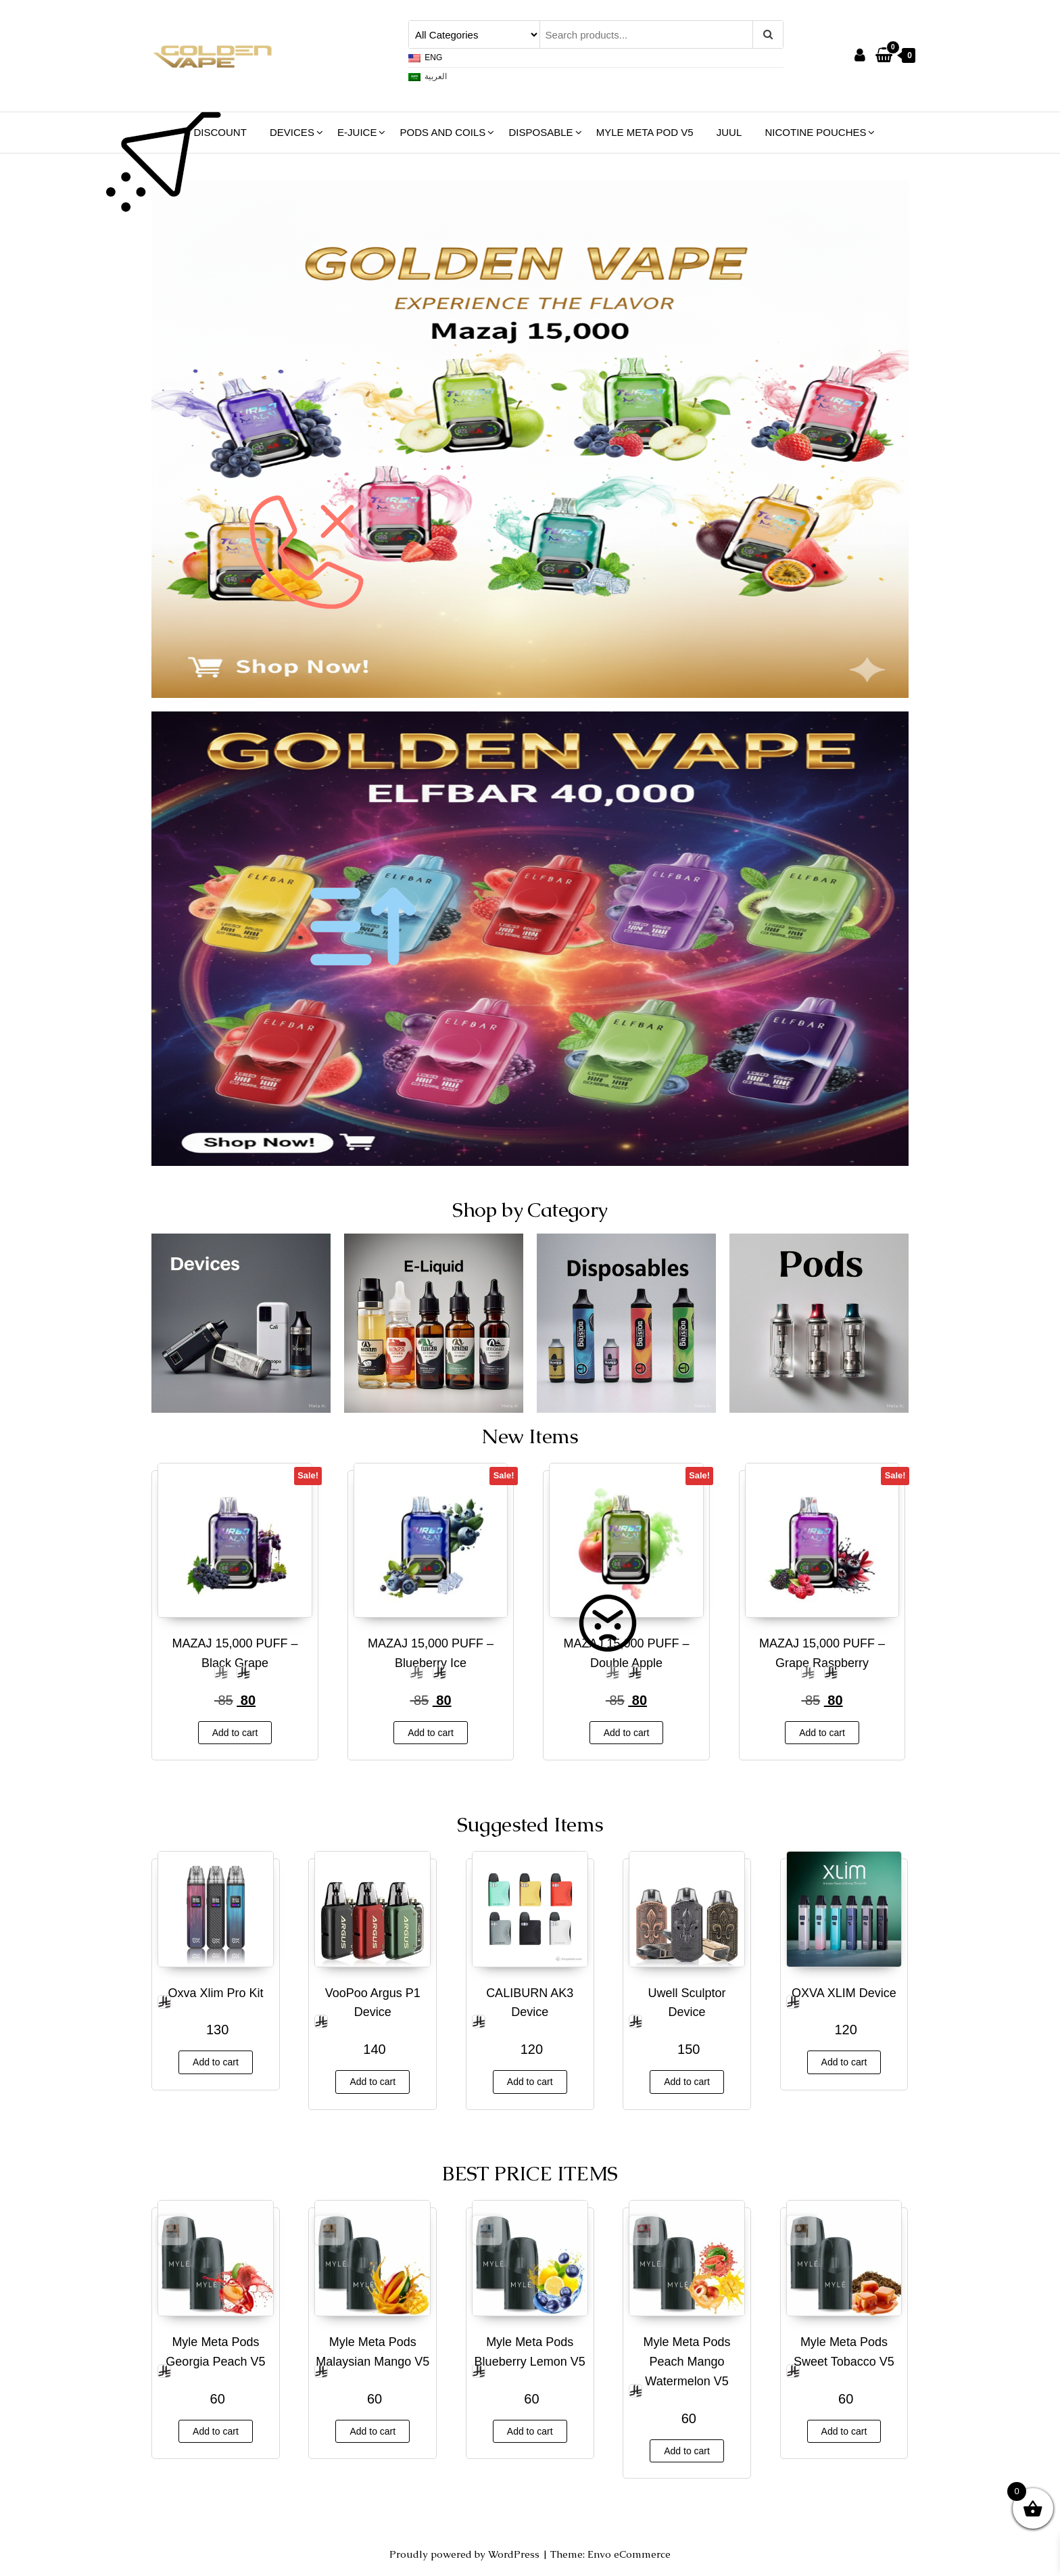  What do you see at coordinates (360, 927) in the screenshot?
I see `sort items in ascending order` at bounding box center [360, 927].